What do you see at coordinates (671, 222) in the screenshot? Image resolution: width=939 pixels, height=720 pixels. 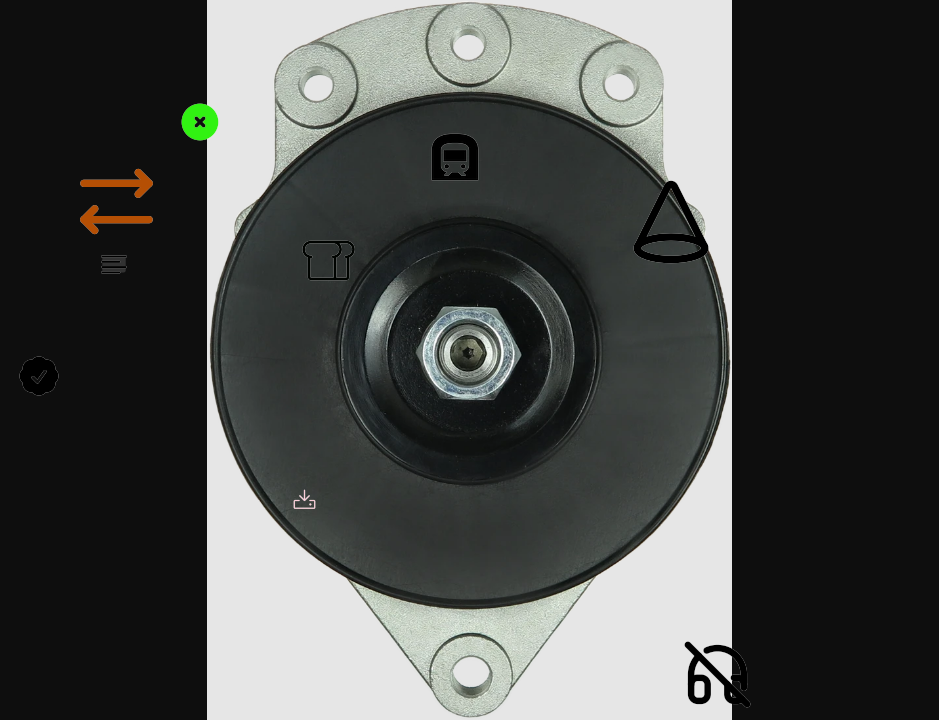 I see `represents a 3D cone shape or geometric object` at bounding box center [671, 222].